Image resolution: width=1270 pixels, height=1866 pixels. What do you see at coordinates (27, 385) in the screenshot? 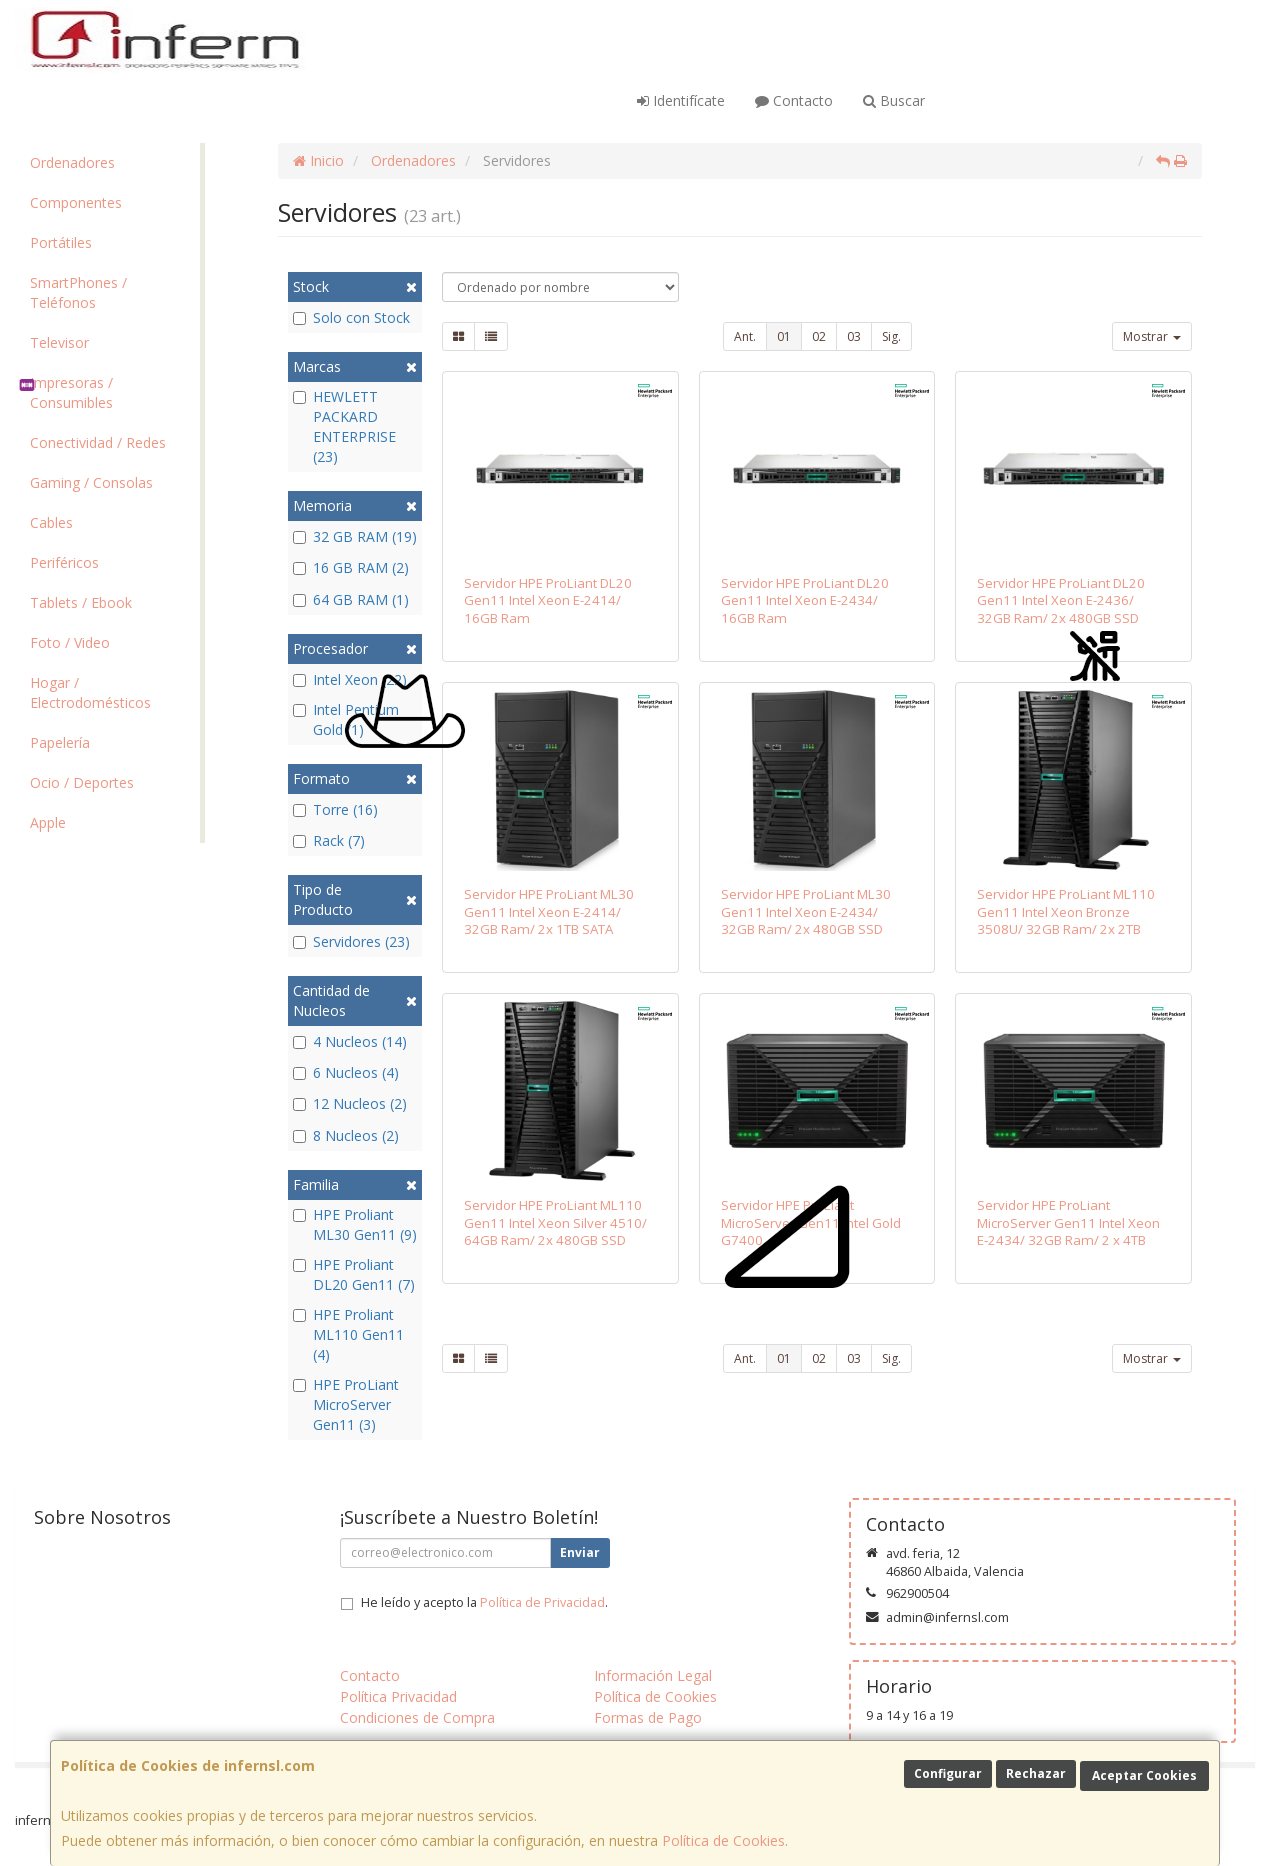
I see `indicates a many-to-many database relationship` at bounding box center [27, 385].